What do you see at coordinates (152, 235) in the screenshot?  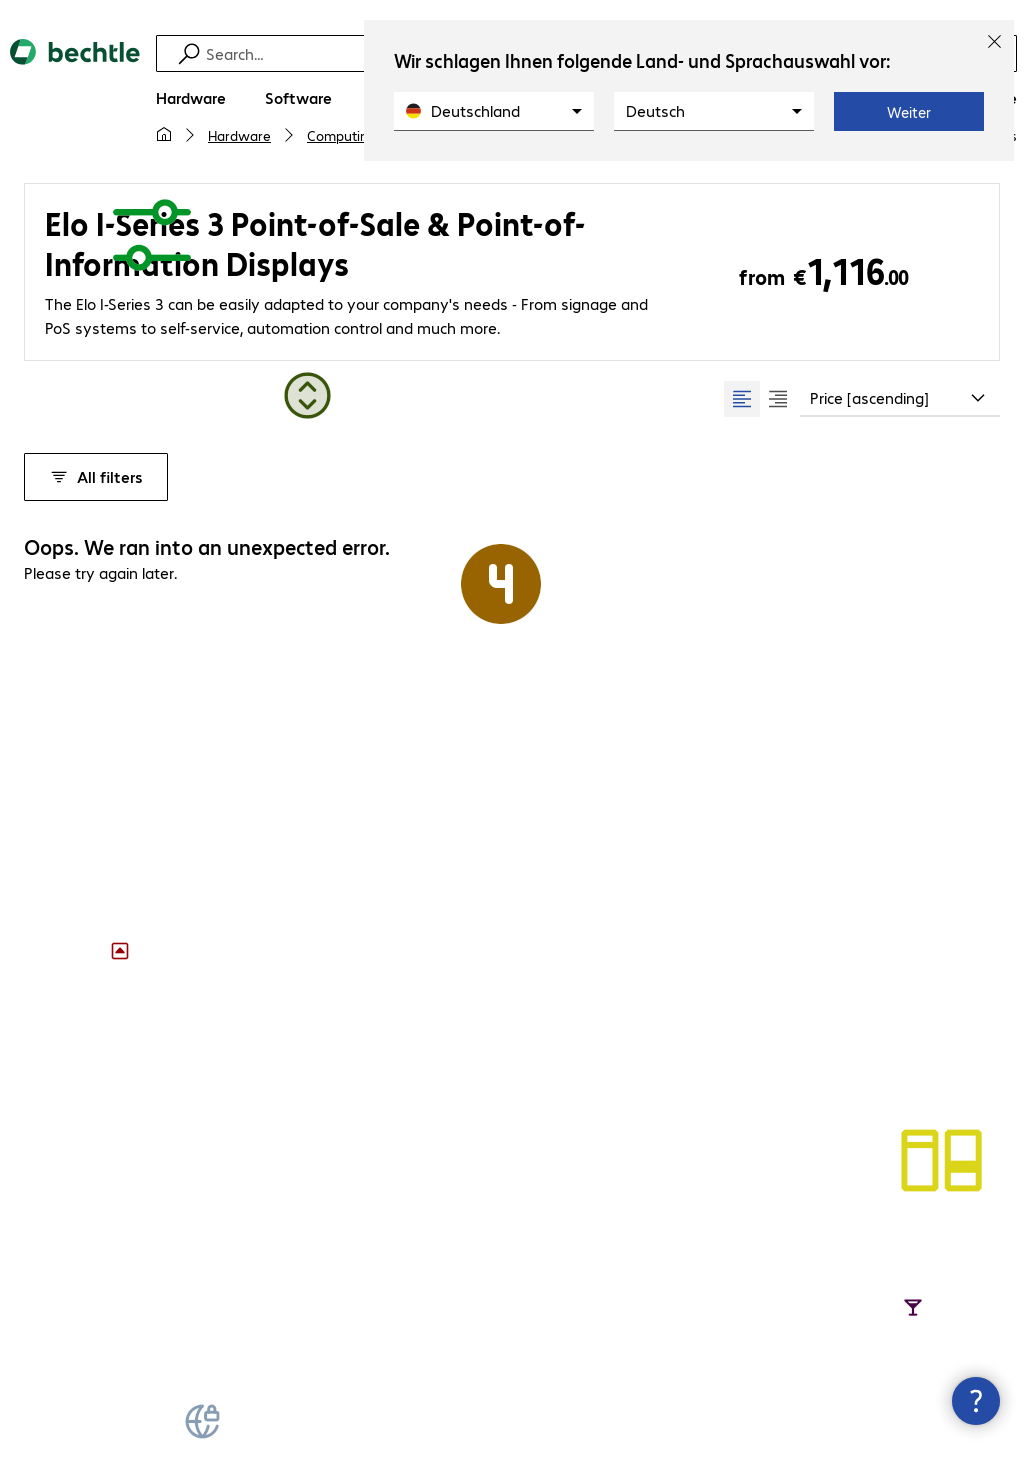 I see `open settings or preferences` at bounding box center [152, 235].